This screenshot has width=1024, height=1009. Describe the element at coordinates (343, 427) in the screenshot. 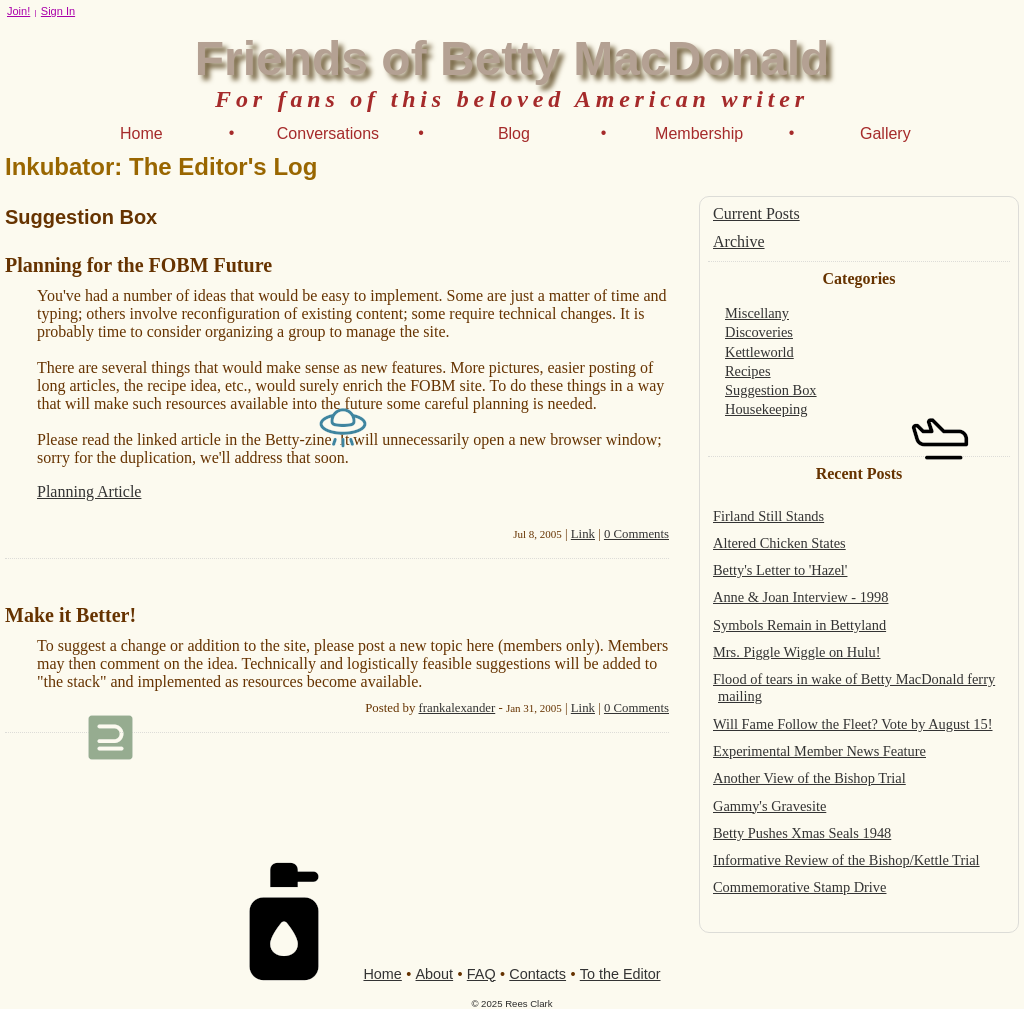

I see `access sci-fi or space-themed content` at that location.